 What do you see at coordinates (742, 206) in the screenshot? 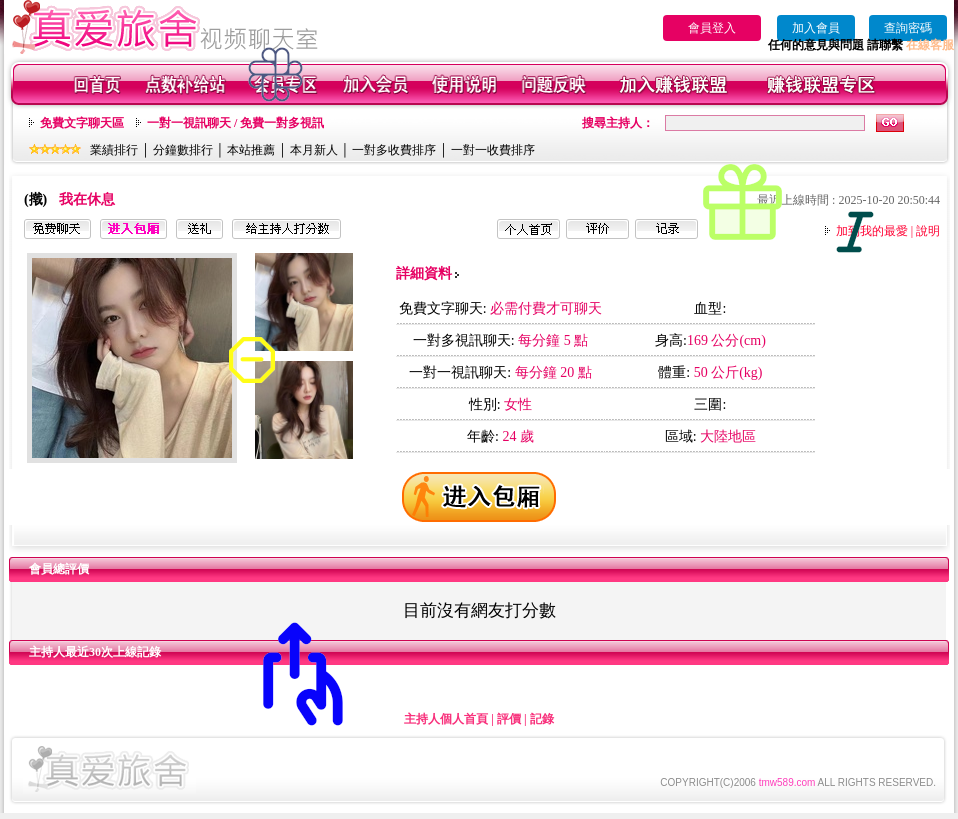
I see `view or redeem a gift` at bounding box center [742, 206].